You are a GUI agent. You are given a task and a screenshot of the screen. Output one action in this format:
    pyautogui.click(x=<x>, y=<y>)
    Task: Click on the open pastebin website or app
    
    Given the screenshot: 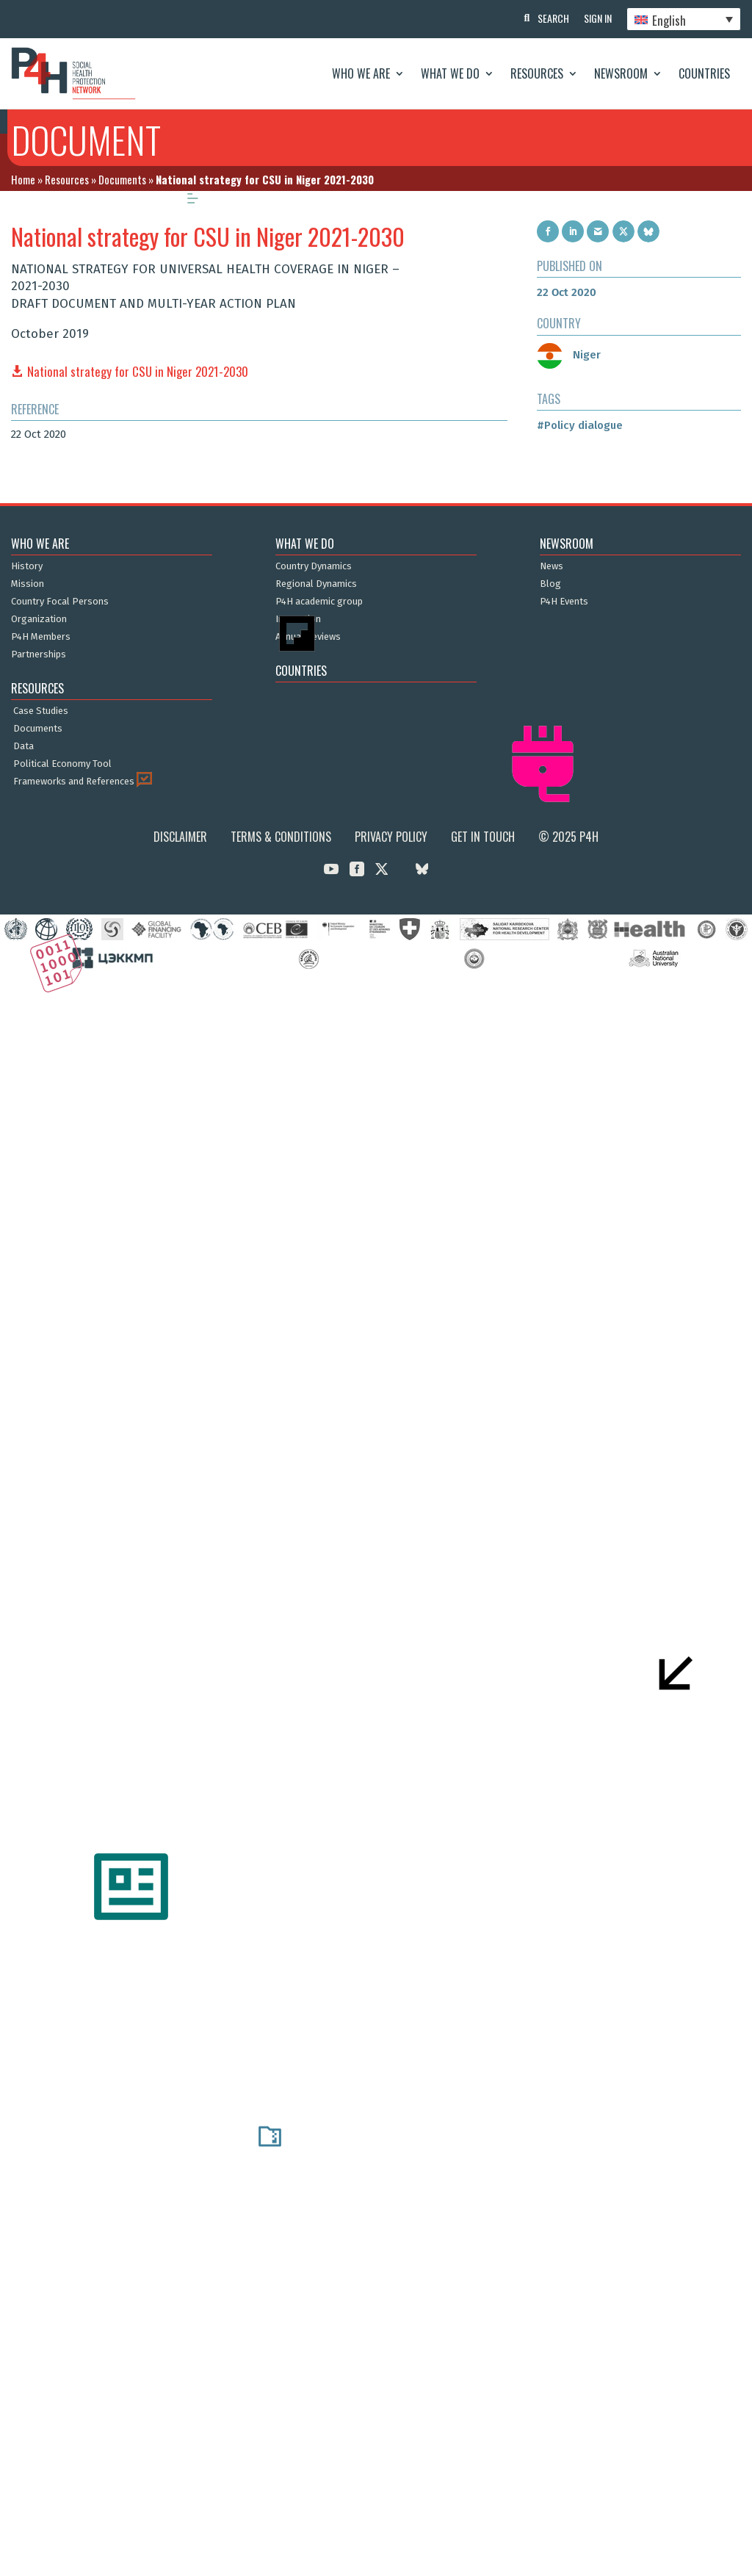 What is the action you would take?
    pyautogui.click(x=56, y=963)
    